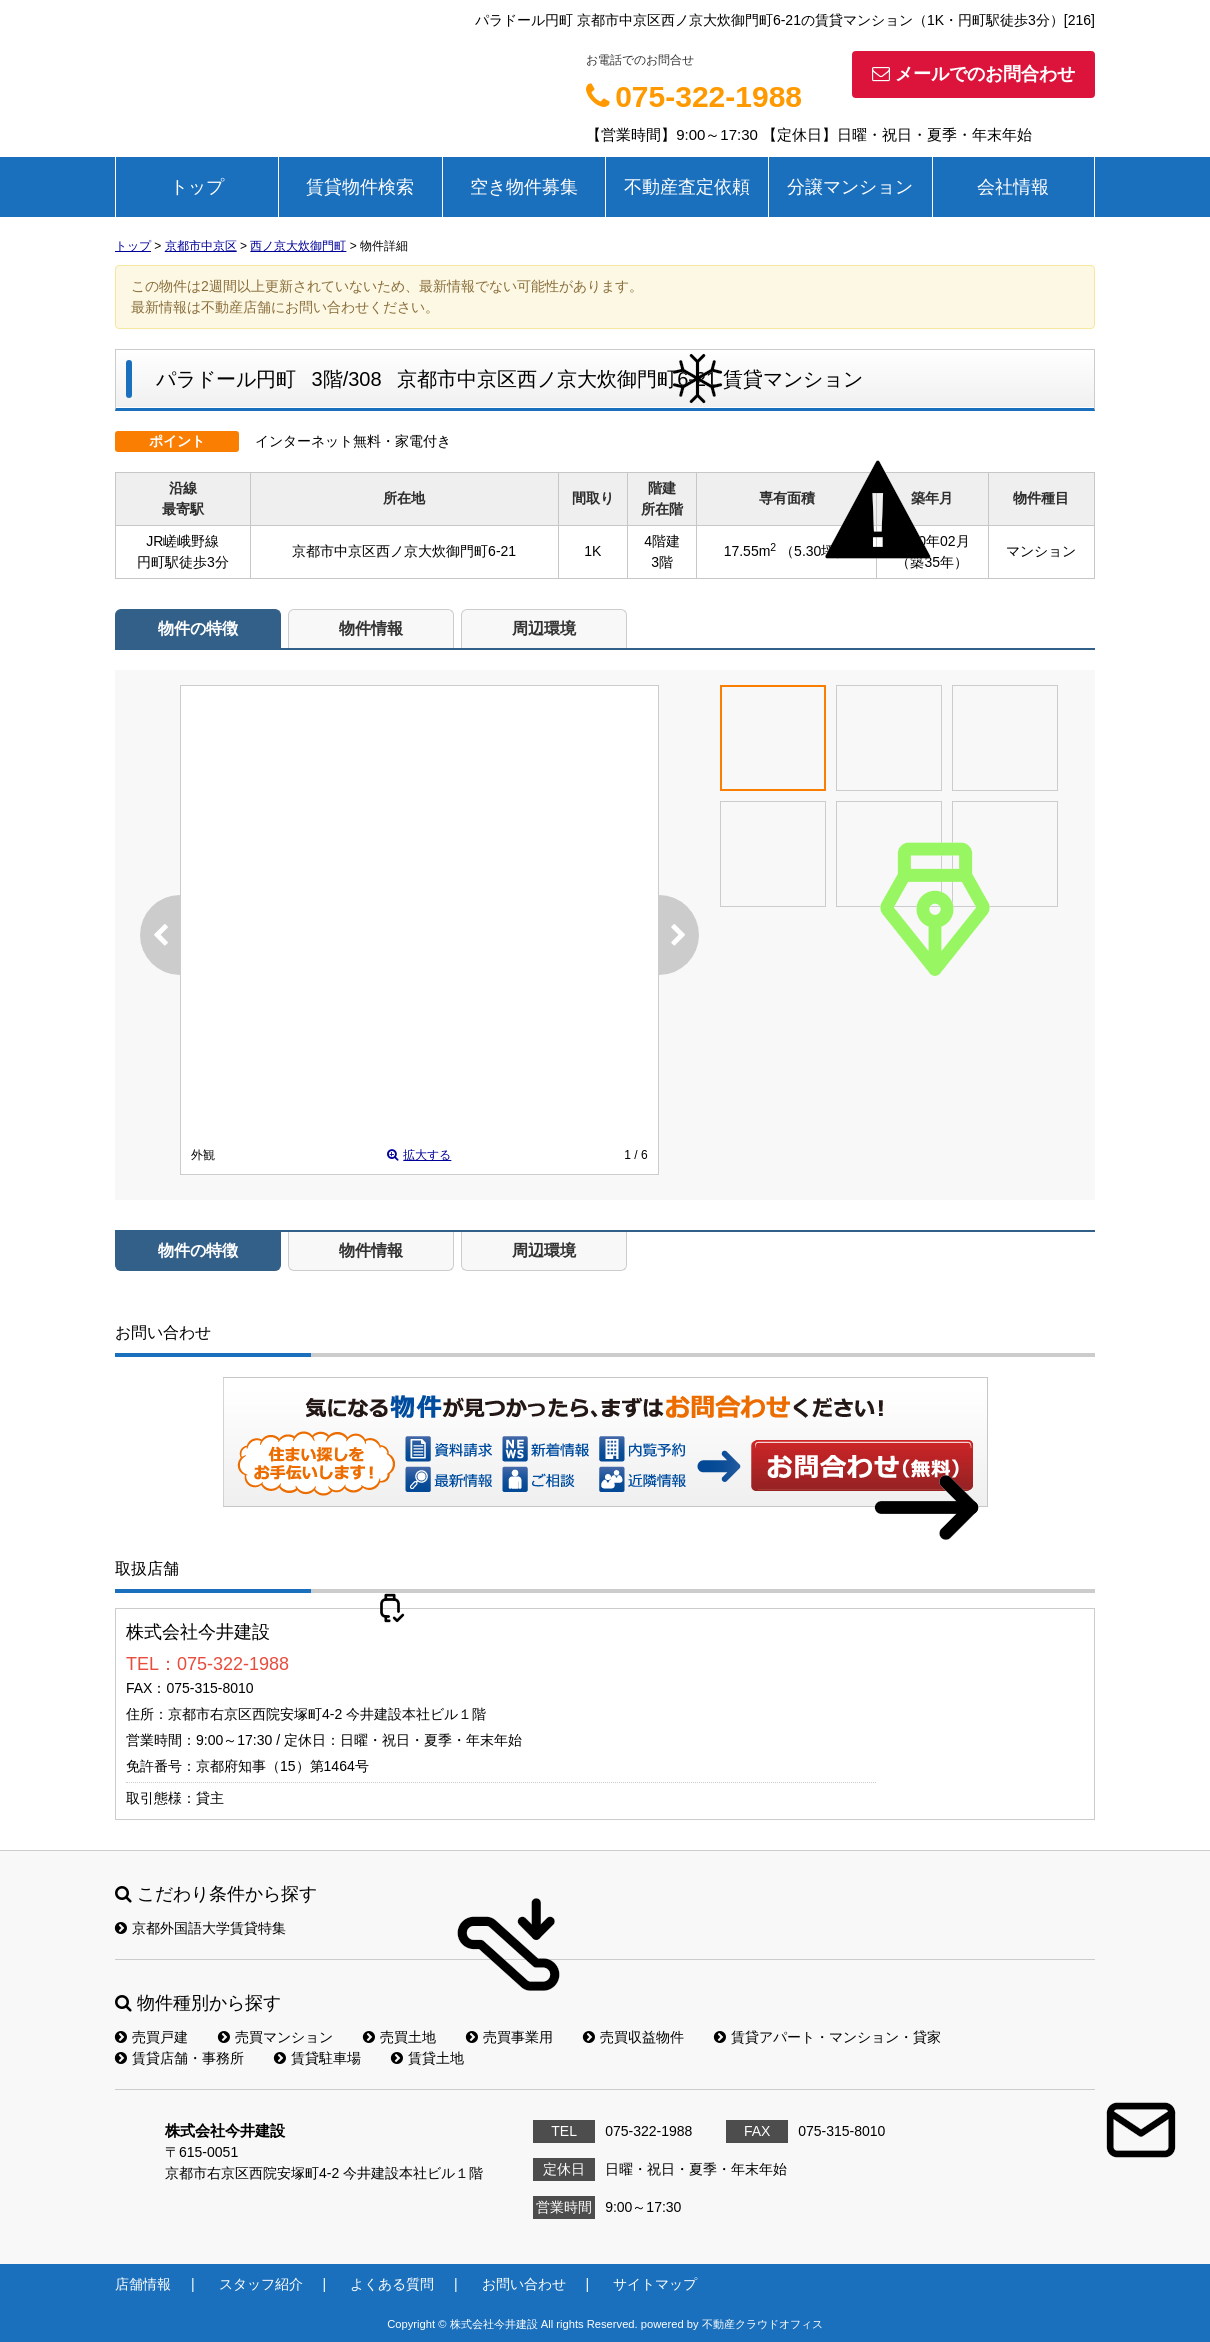 Image resolution: width=1210 pixels, height=2342 pixels. What do you see at coordinates (876, 509) in the screenshot?
I see `indicates a warning or alert condition` at bounding box center [876, 509].